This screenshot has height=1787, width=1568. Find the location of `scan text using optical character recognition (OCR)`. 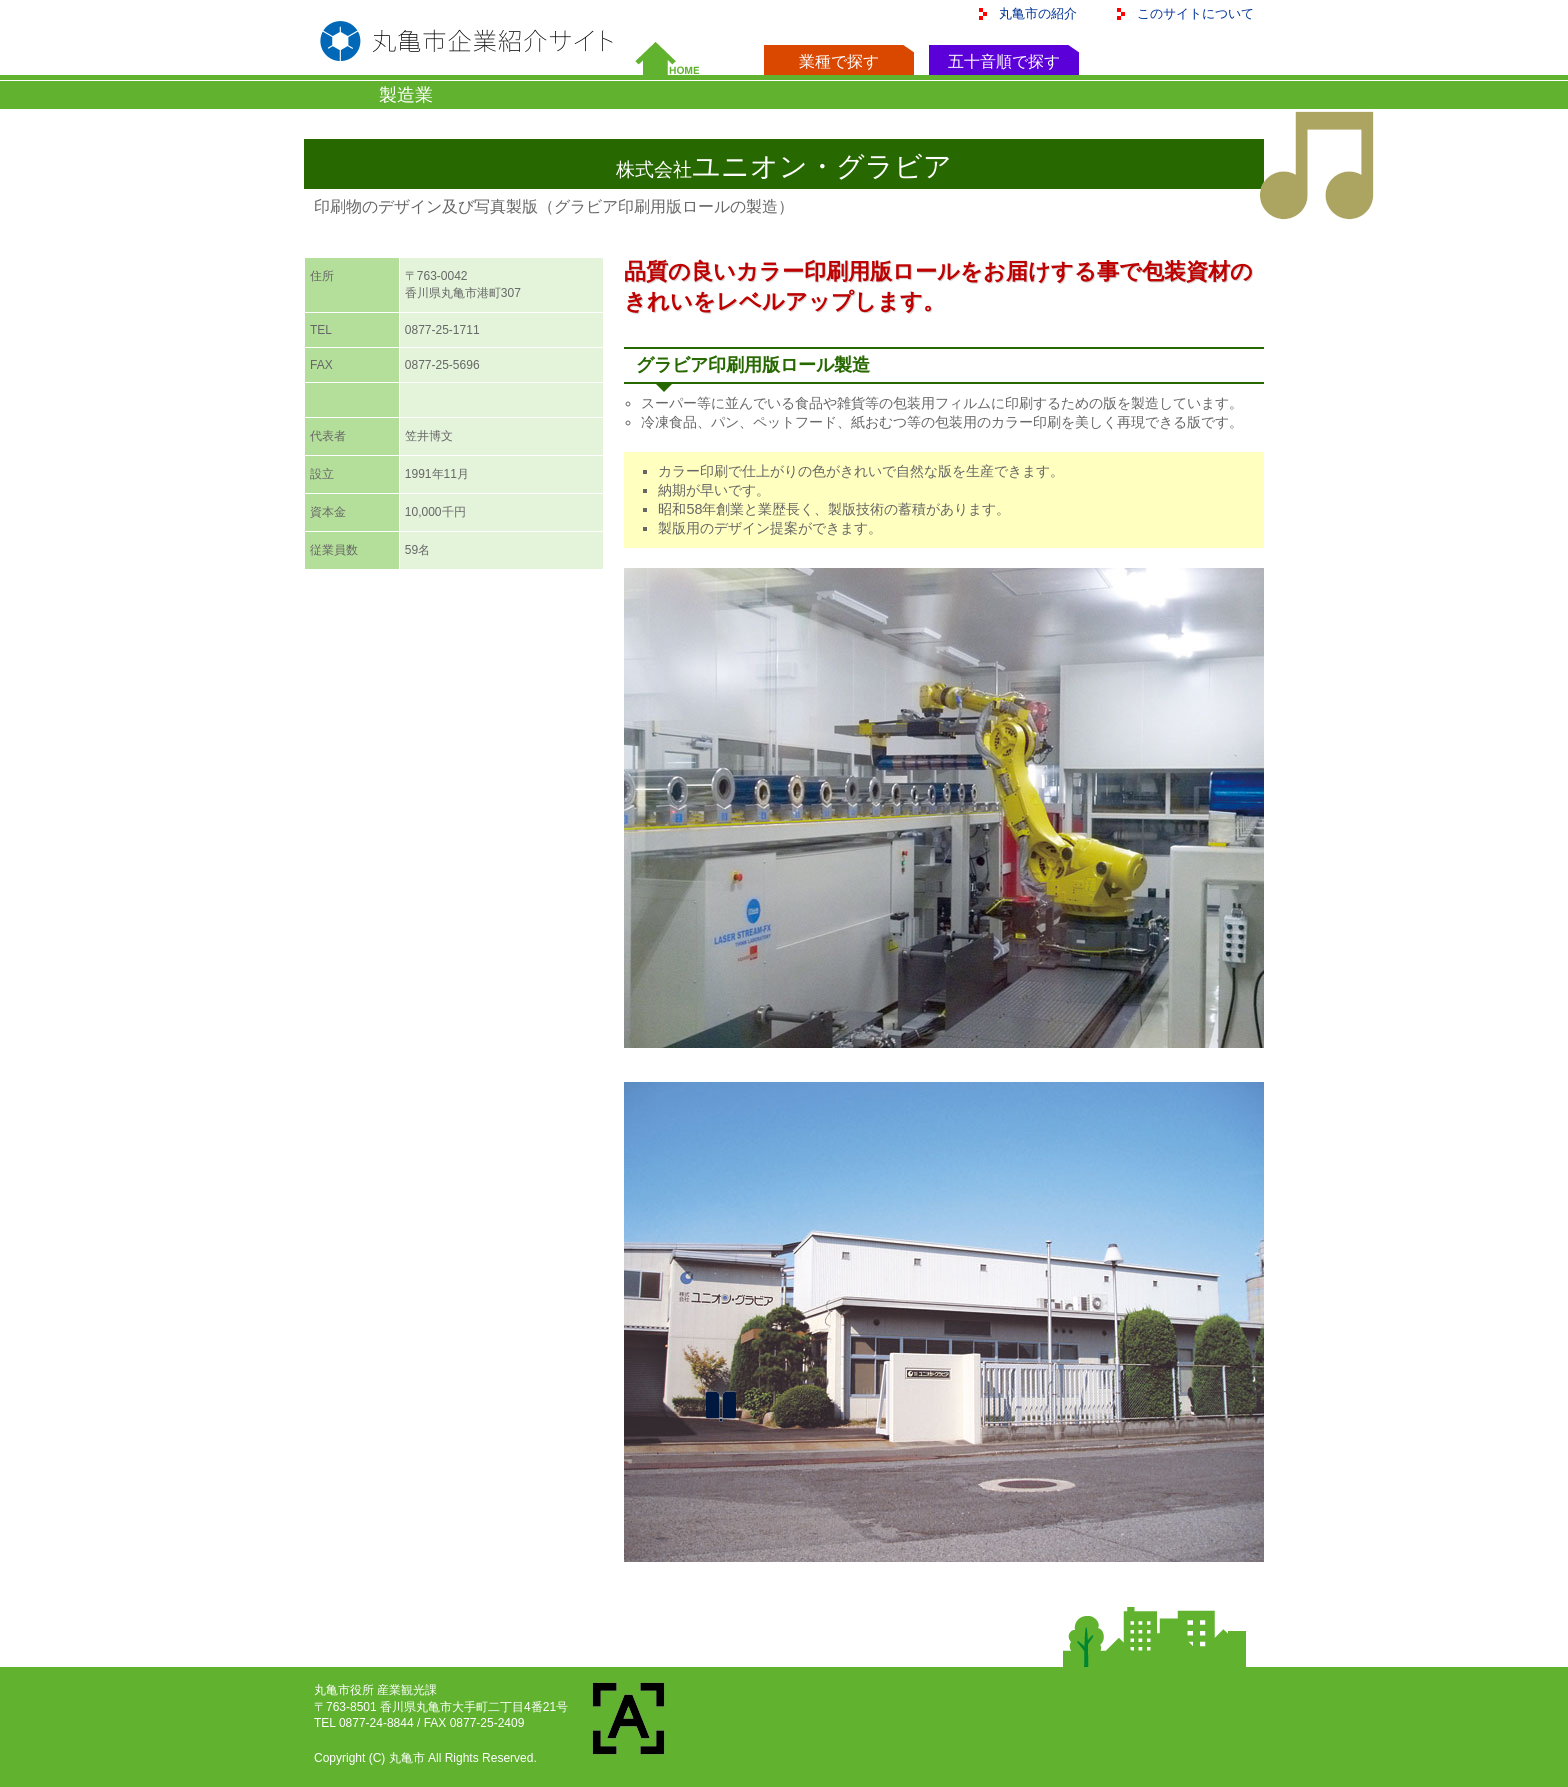

scan text using optical character recognition (OCR) is located at coordinates (628, 1718).